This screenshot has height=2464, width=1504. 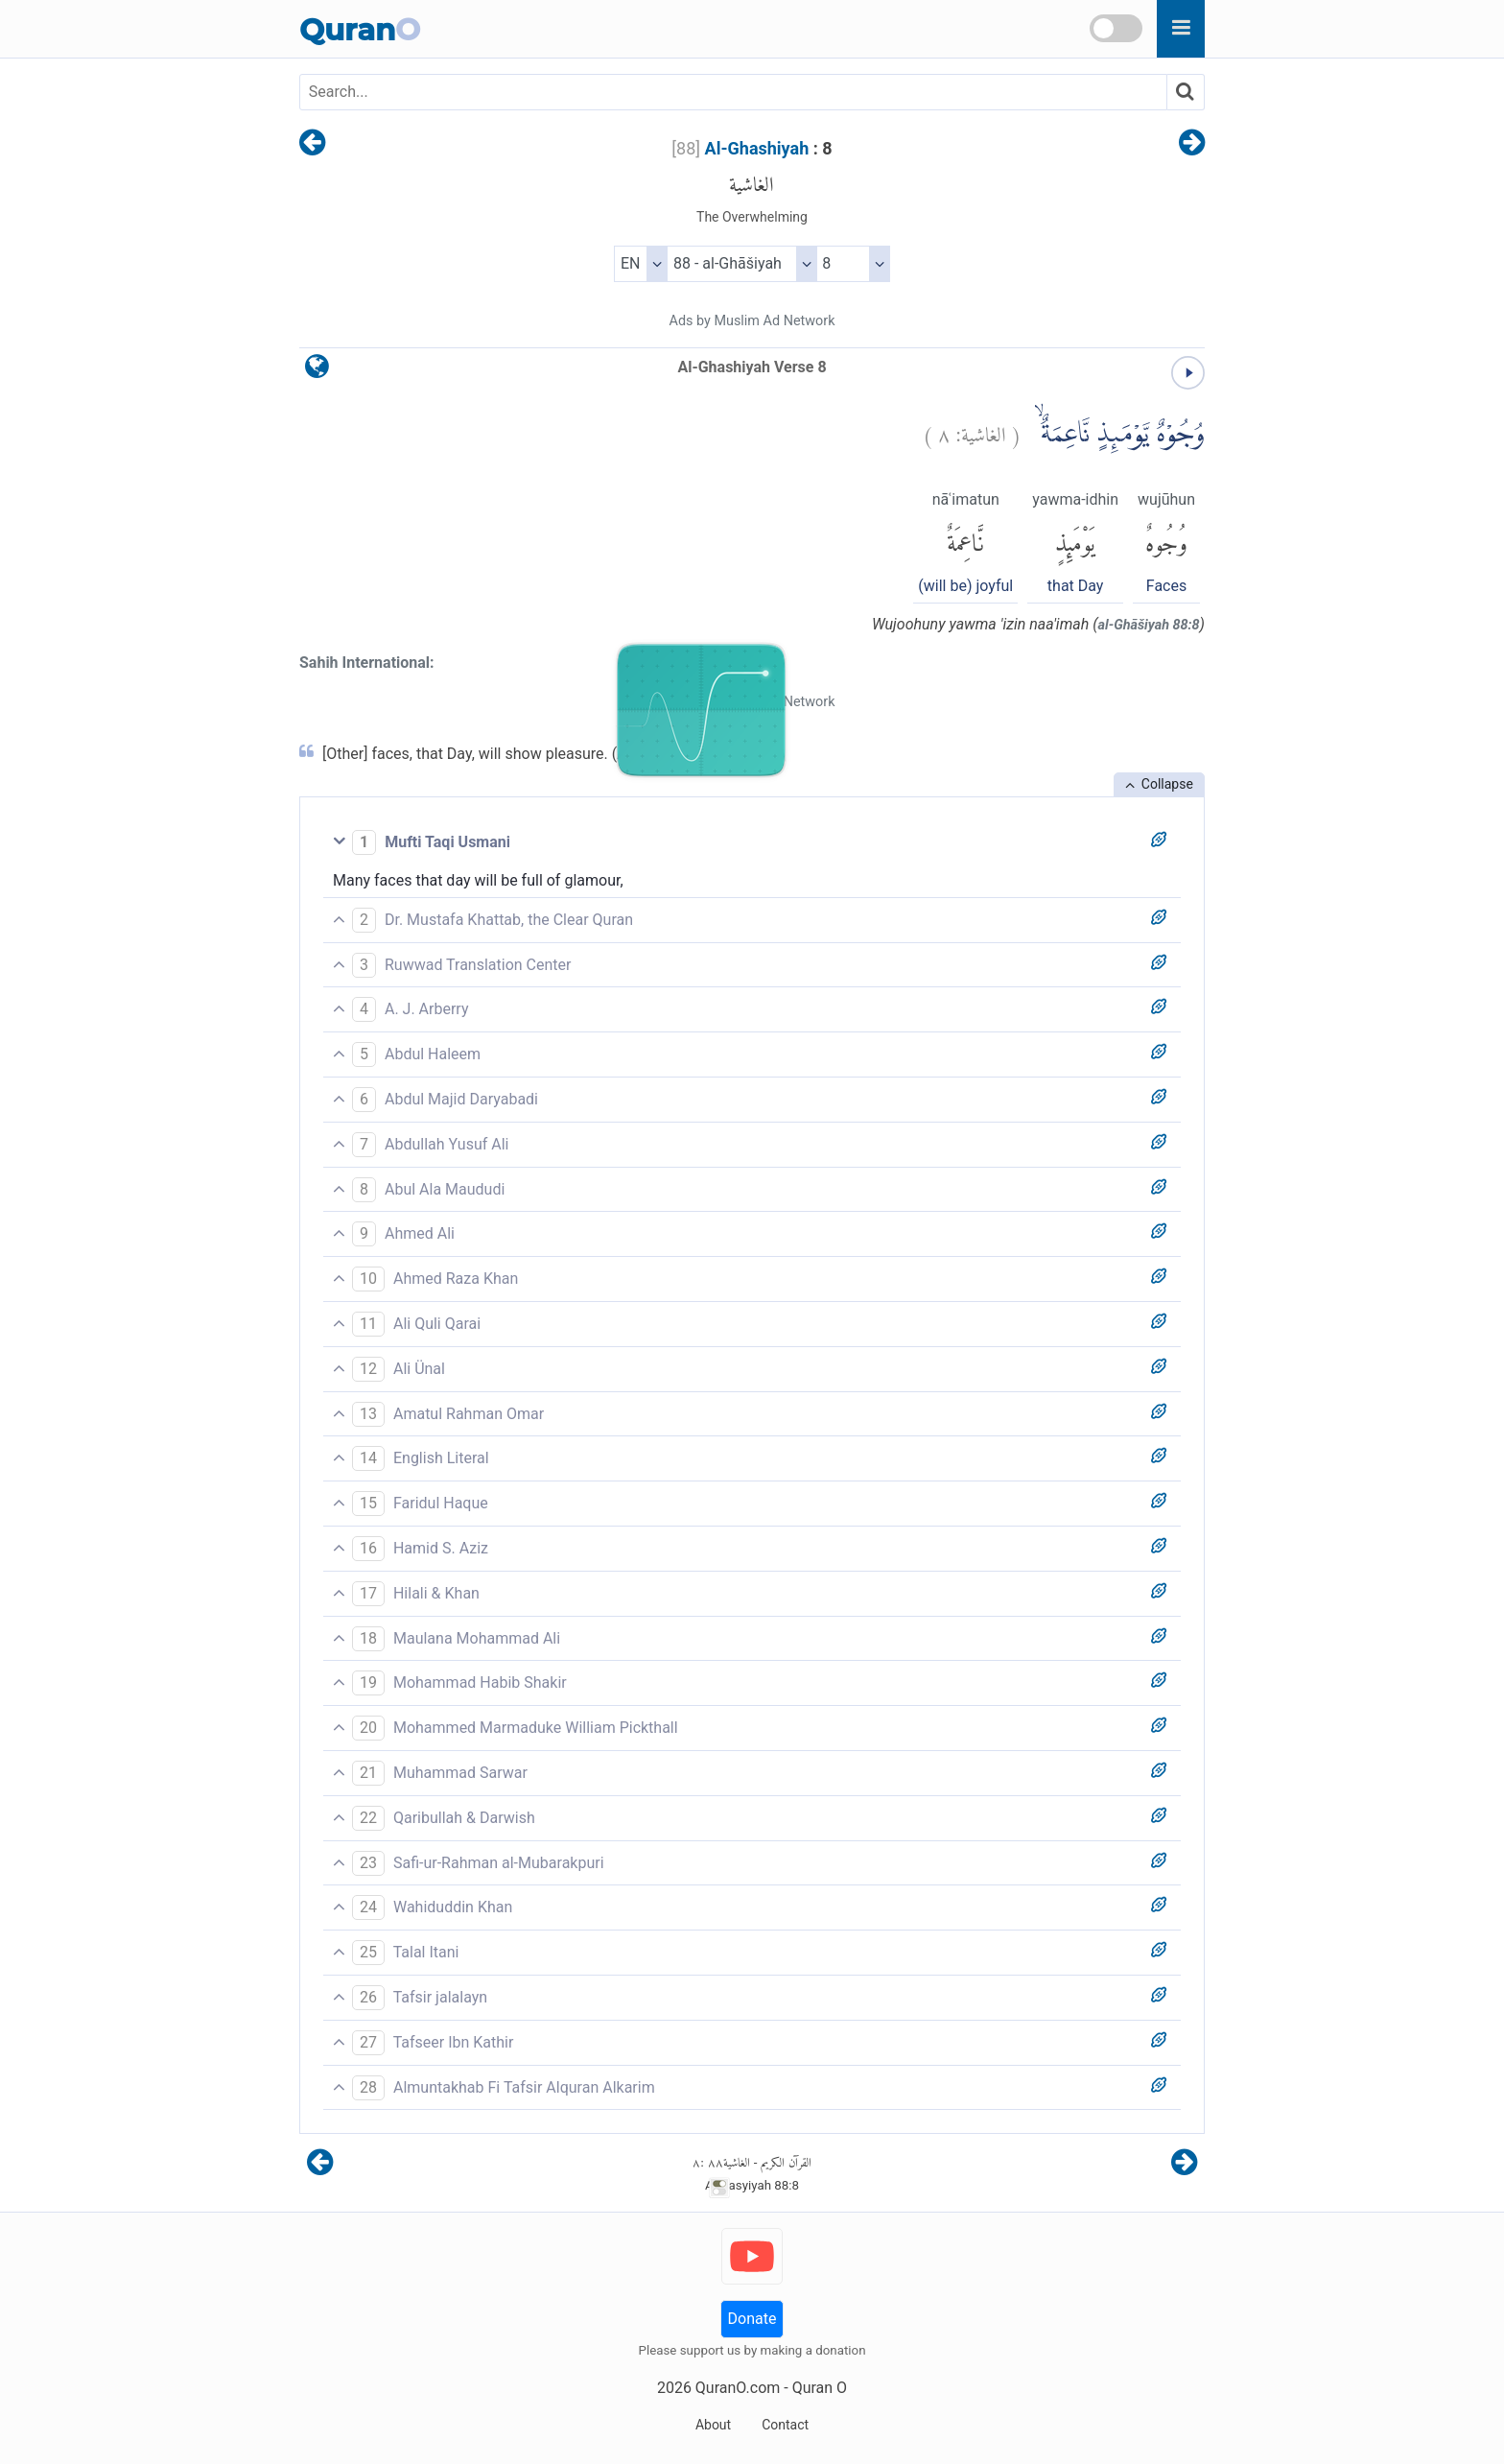 I want to click on open psensor temperature monitoring app, so click(x=701, y=710).